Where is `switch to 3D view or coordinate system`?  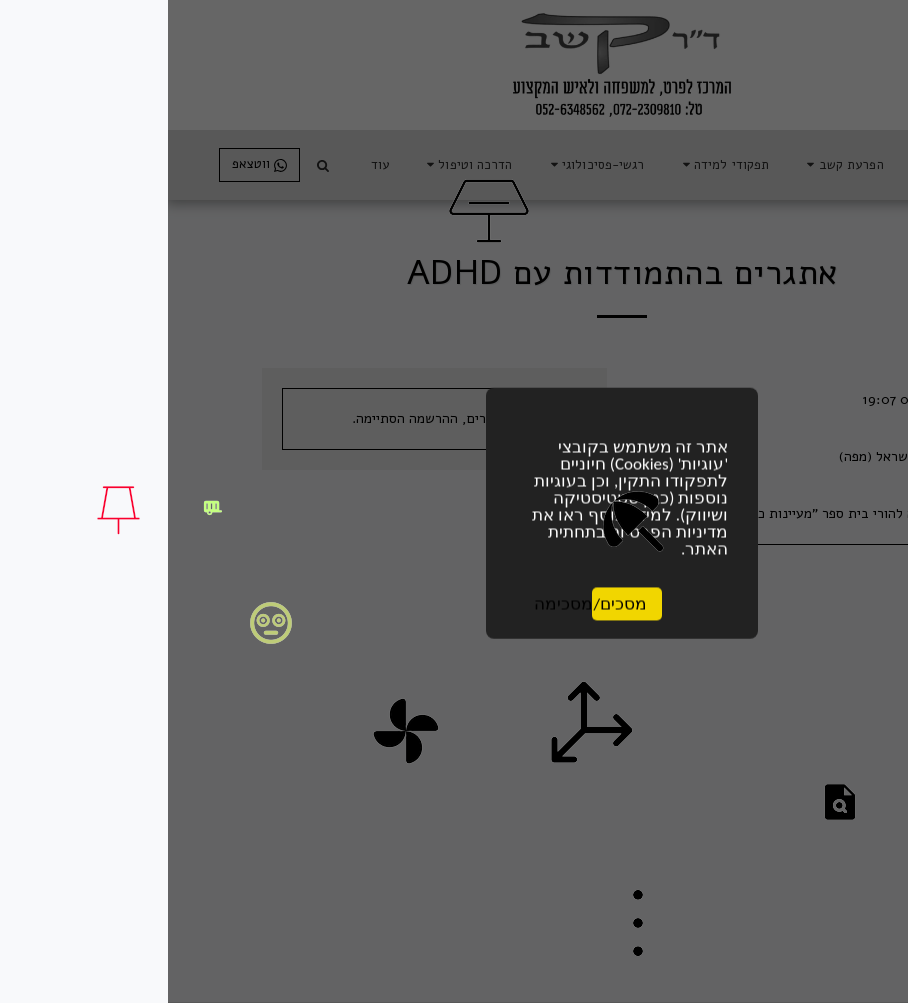 switch to 3D view or coordinate system is located at coordinates (587, 727).